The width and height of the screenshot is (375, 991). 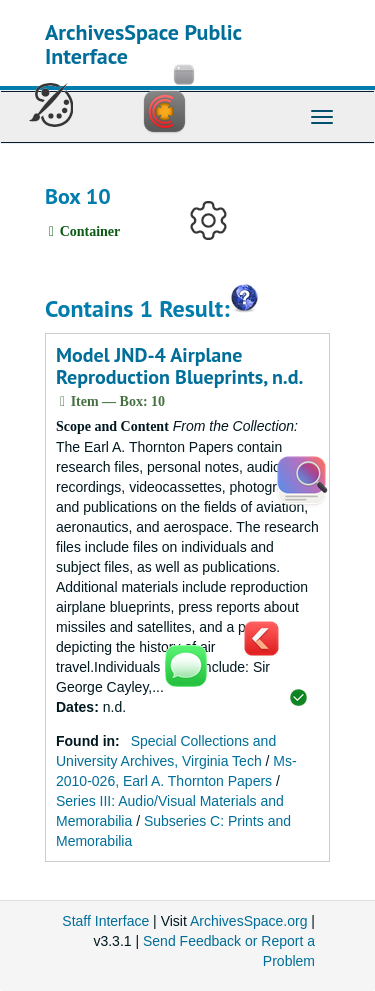 What do you see at coordinates (244, 297) in the screenshot?
I see `connect to a network or server` at bounding box center [244, 297].